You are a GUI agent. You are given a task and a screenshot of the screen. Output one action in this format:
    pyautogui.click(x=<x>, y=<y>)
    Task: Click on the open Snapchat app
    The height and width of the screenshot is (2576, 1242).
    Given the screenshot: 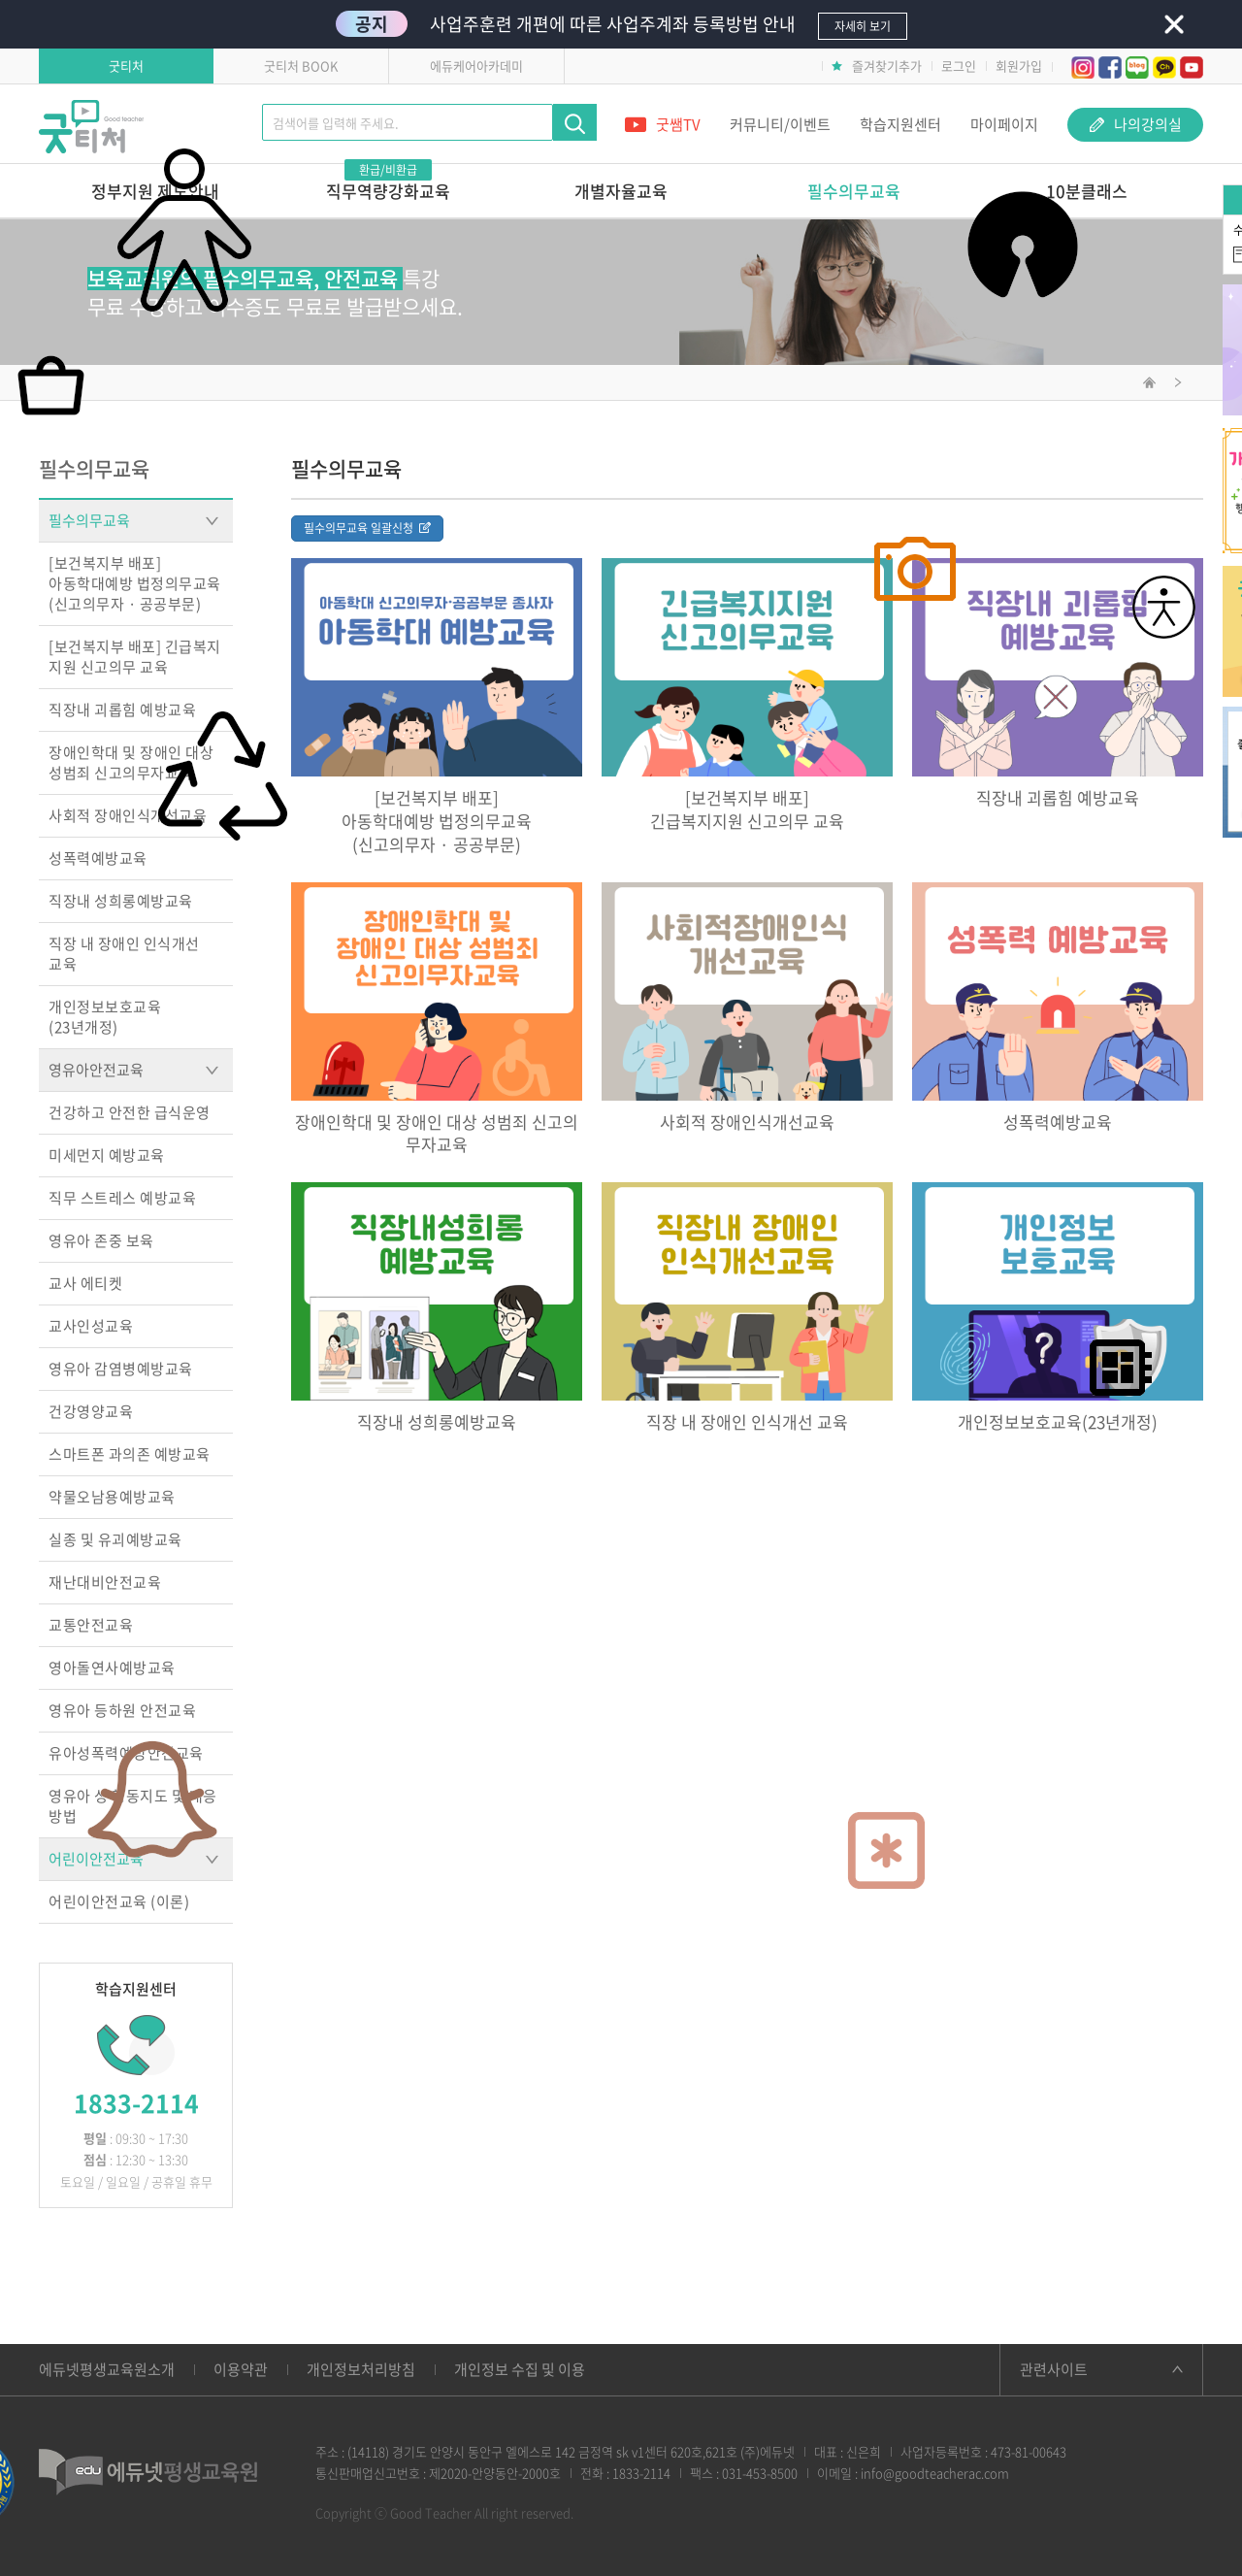 What is the action you would take?
    pyautogui.click(x=152, y=1801)
    